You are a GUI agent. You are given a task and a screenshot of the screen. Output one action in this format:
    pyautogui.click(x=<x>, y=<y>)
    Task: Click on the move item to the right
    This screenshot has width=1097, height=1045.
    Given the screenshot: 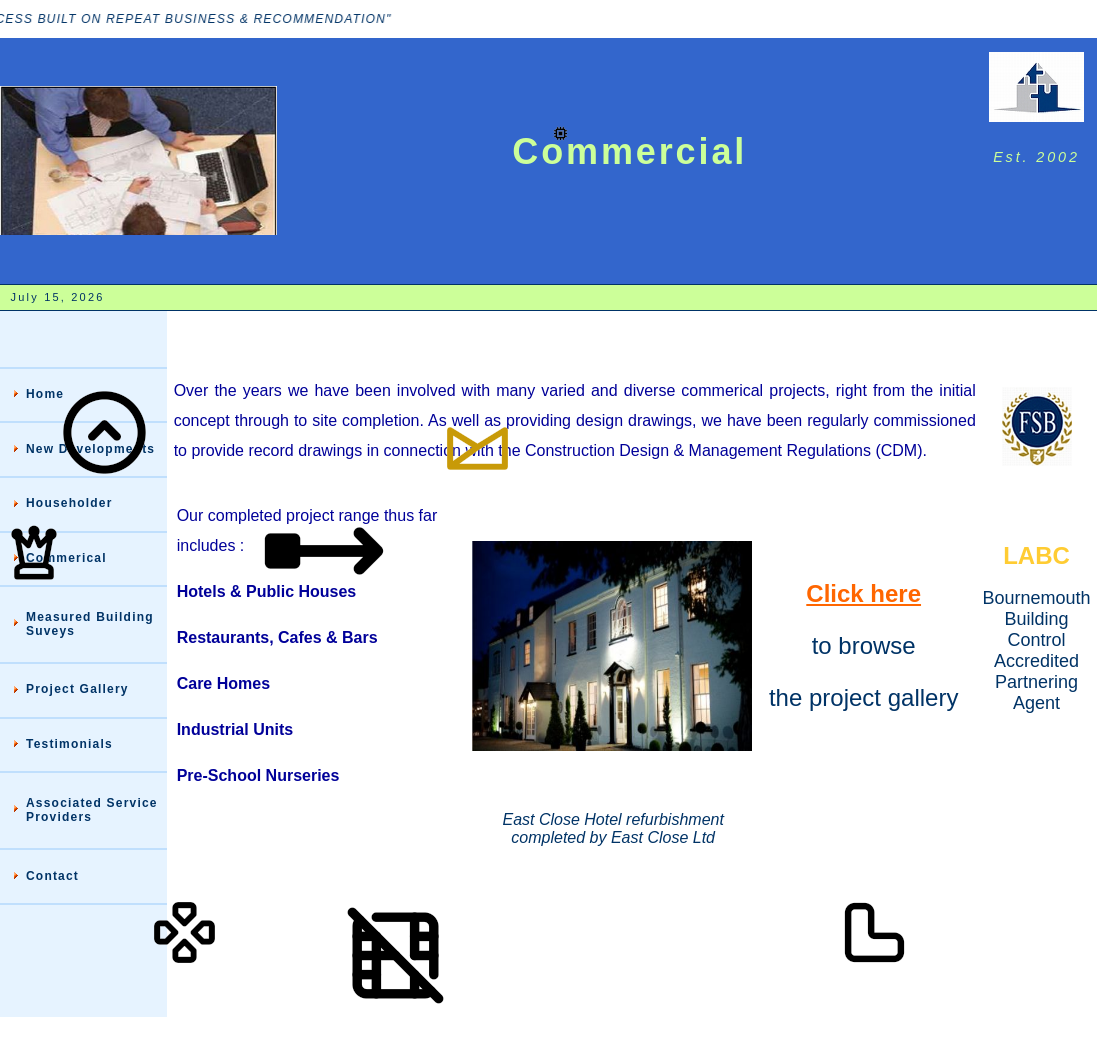 What is the action you would take?
    pyautogui.click(x=324, y=551)
    